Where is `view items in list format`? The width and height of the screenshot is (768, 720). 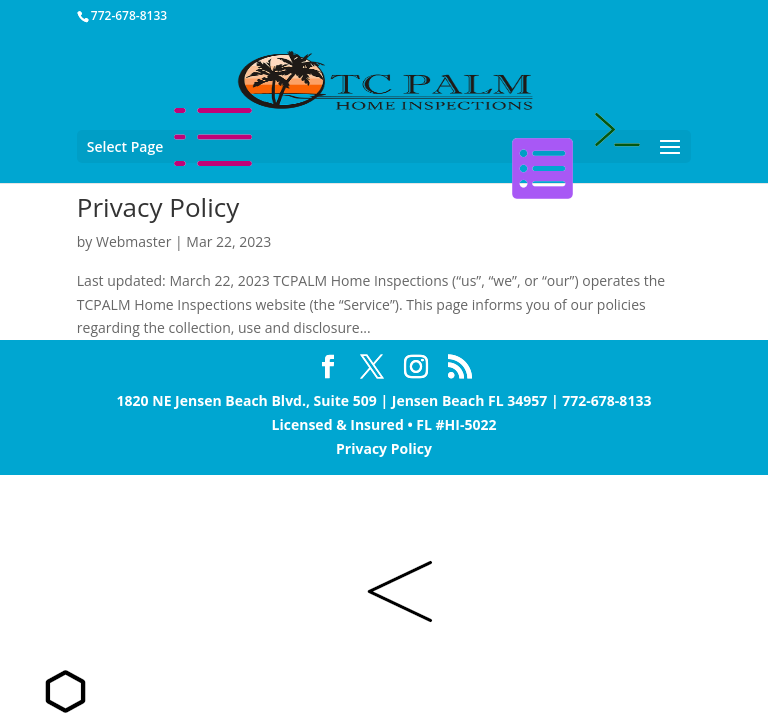
view items in list format is located at coordinates (542, 168).